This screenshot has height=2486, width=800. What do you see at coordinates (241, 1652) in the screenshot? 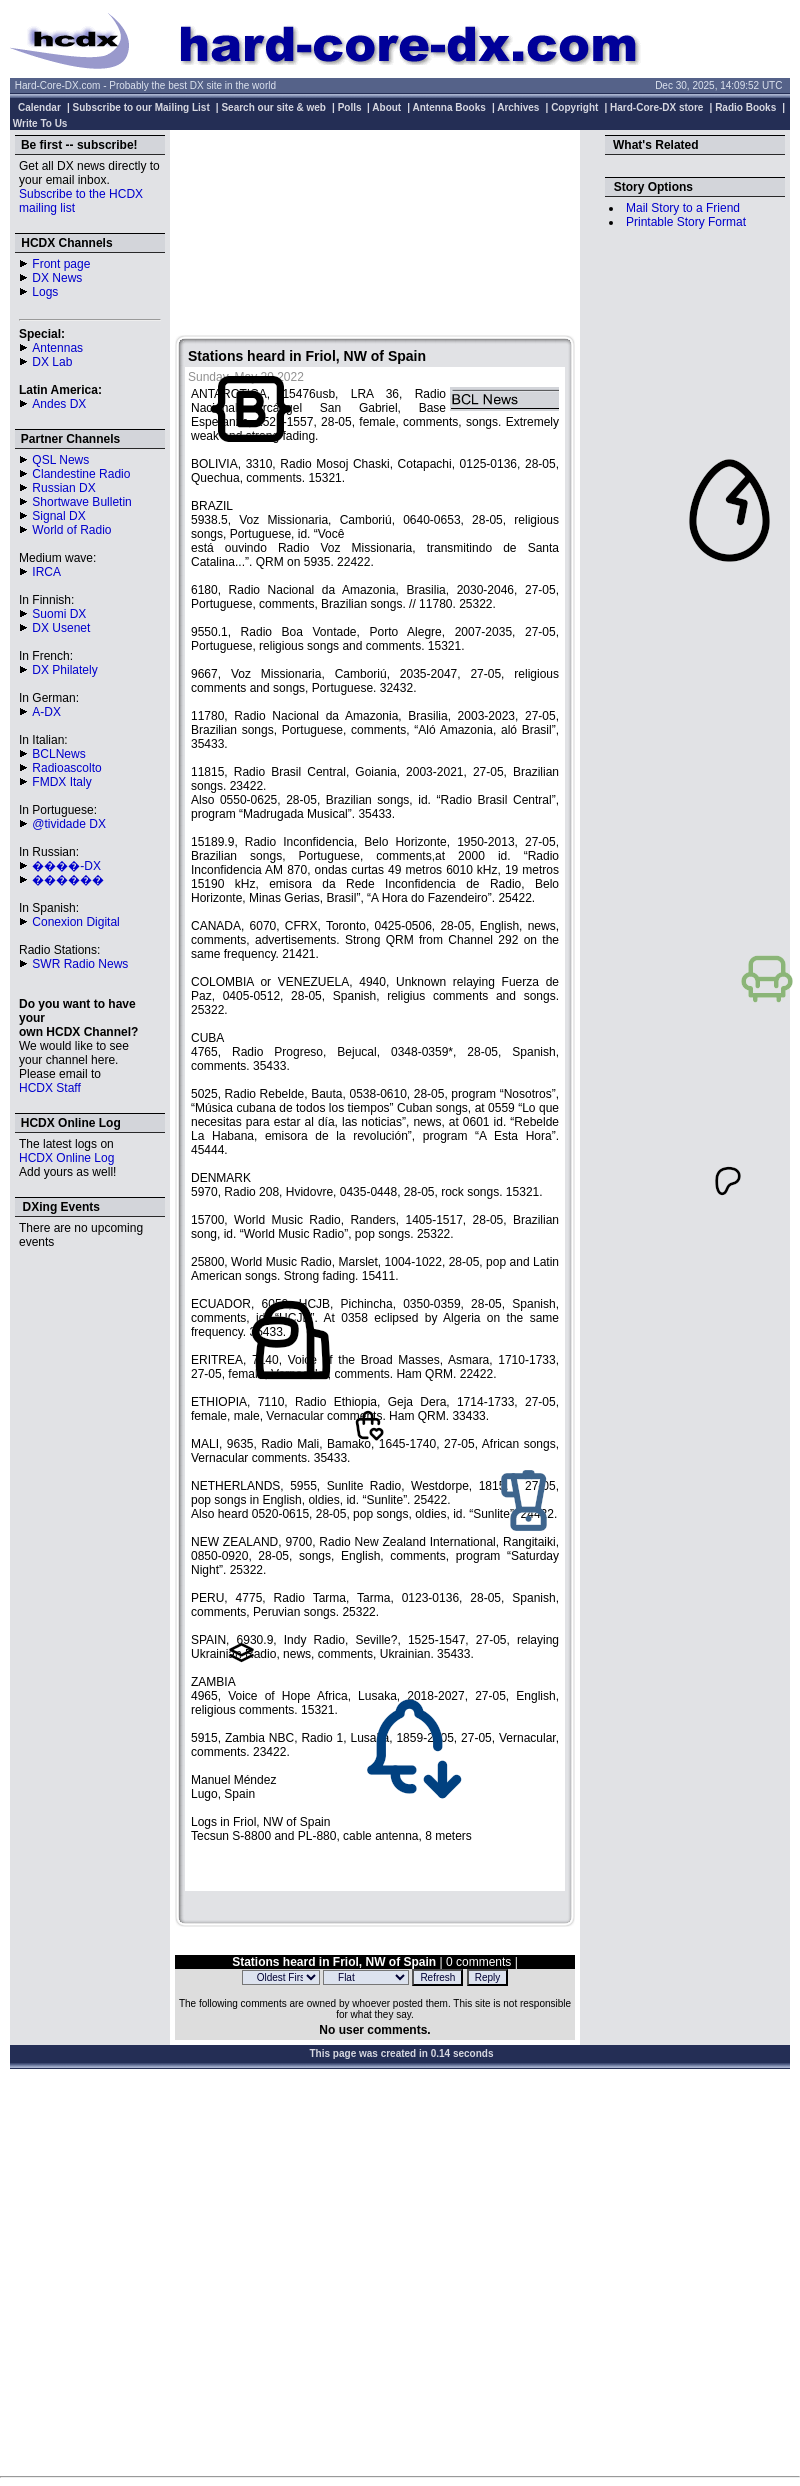
I see `view layers or stacked content` at bounding box center [241, 1652].